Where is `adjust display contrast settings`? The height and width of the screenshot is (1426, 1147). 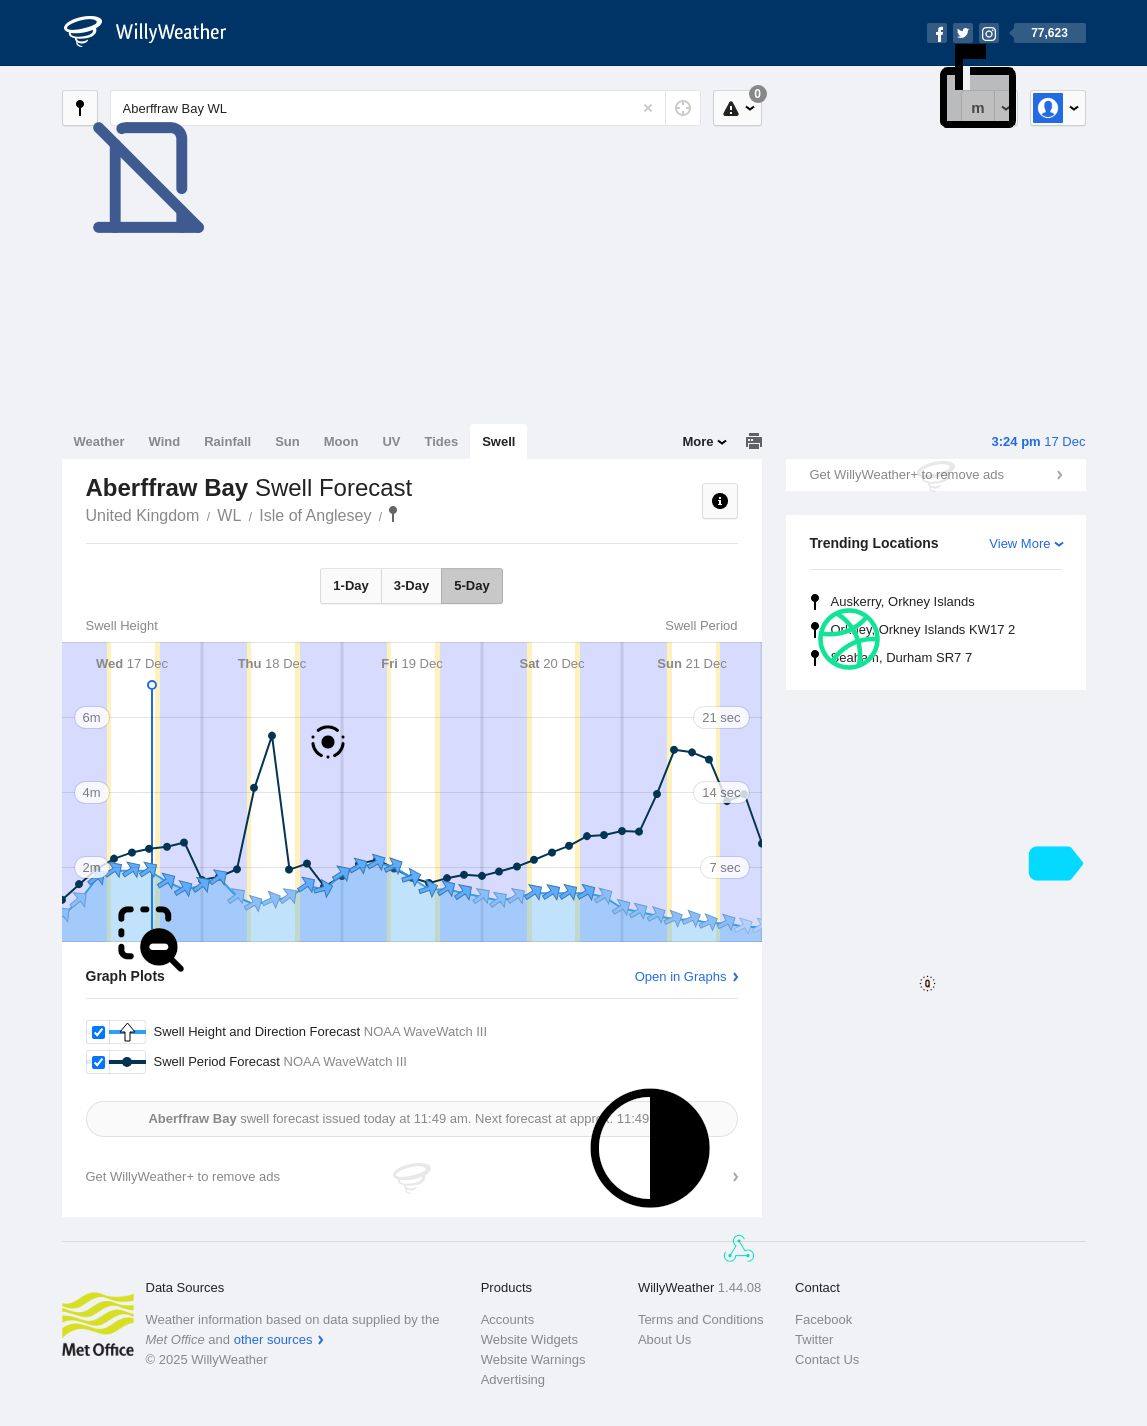 adjust display contrast settings is located at coordinates (650, 1148).